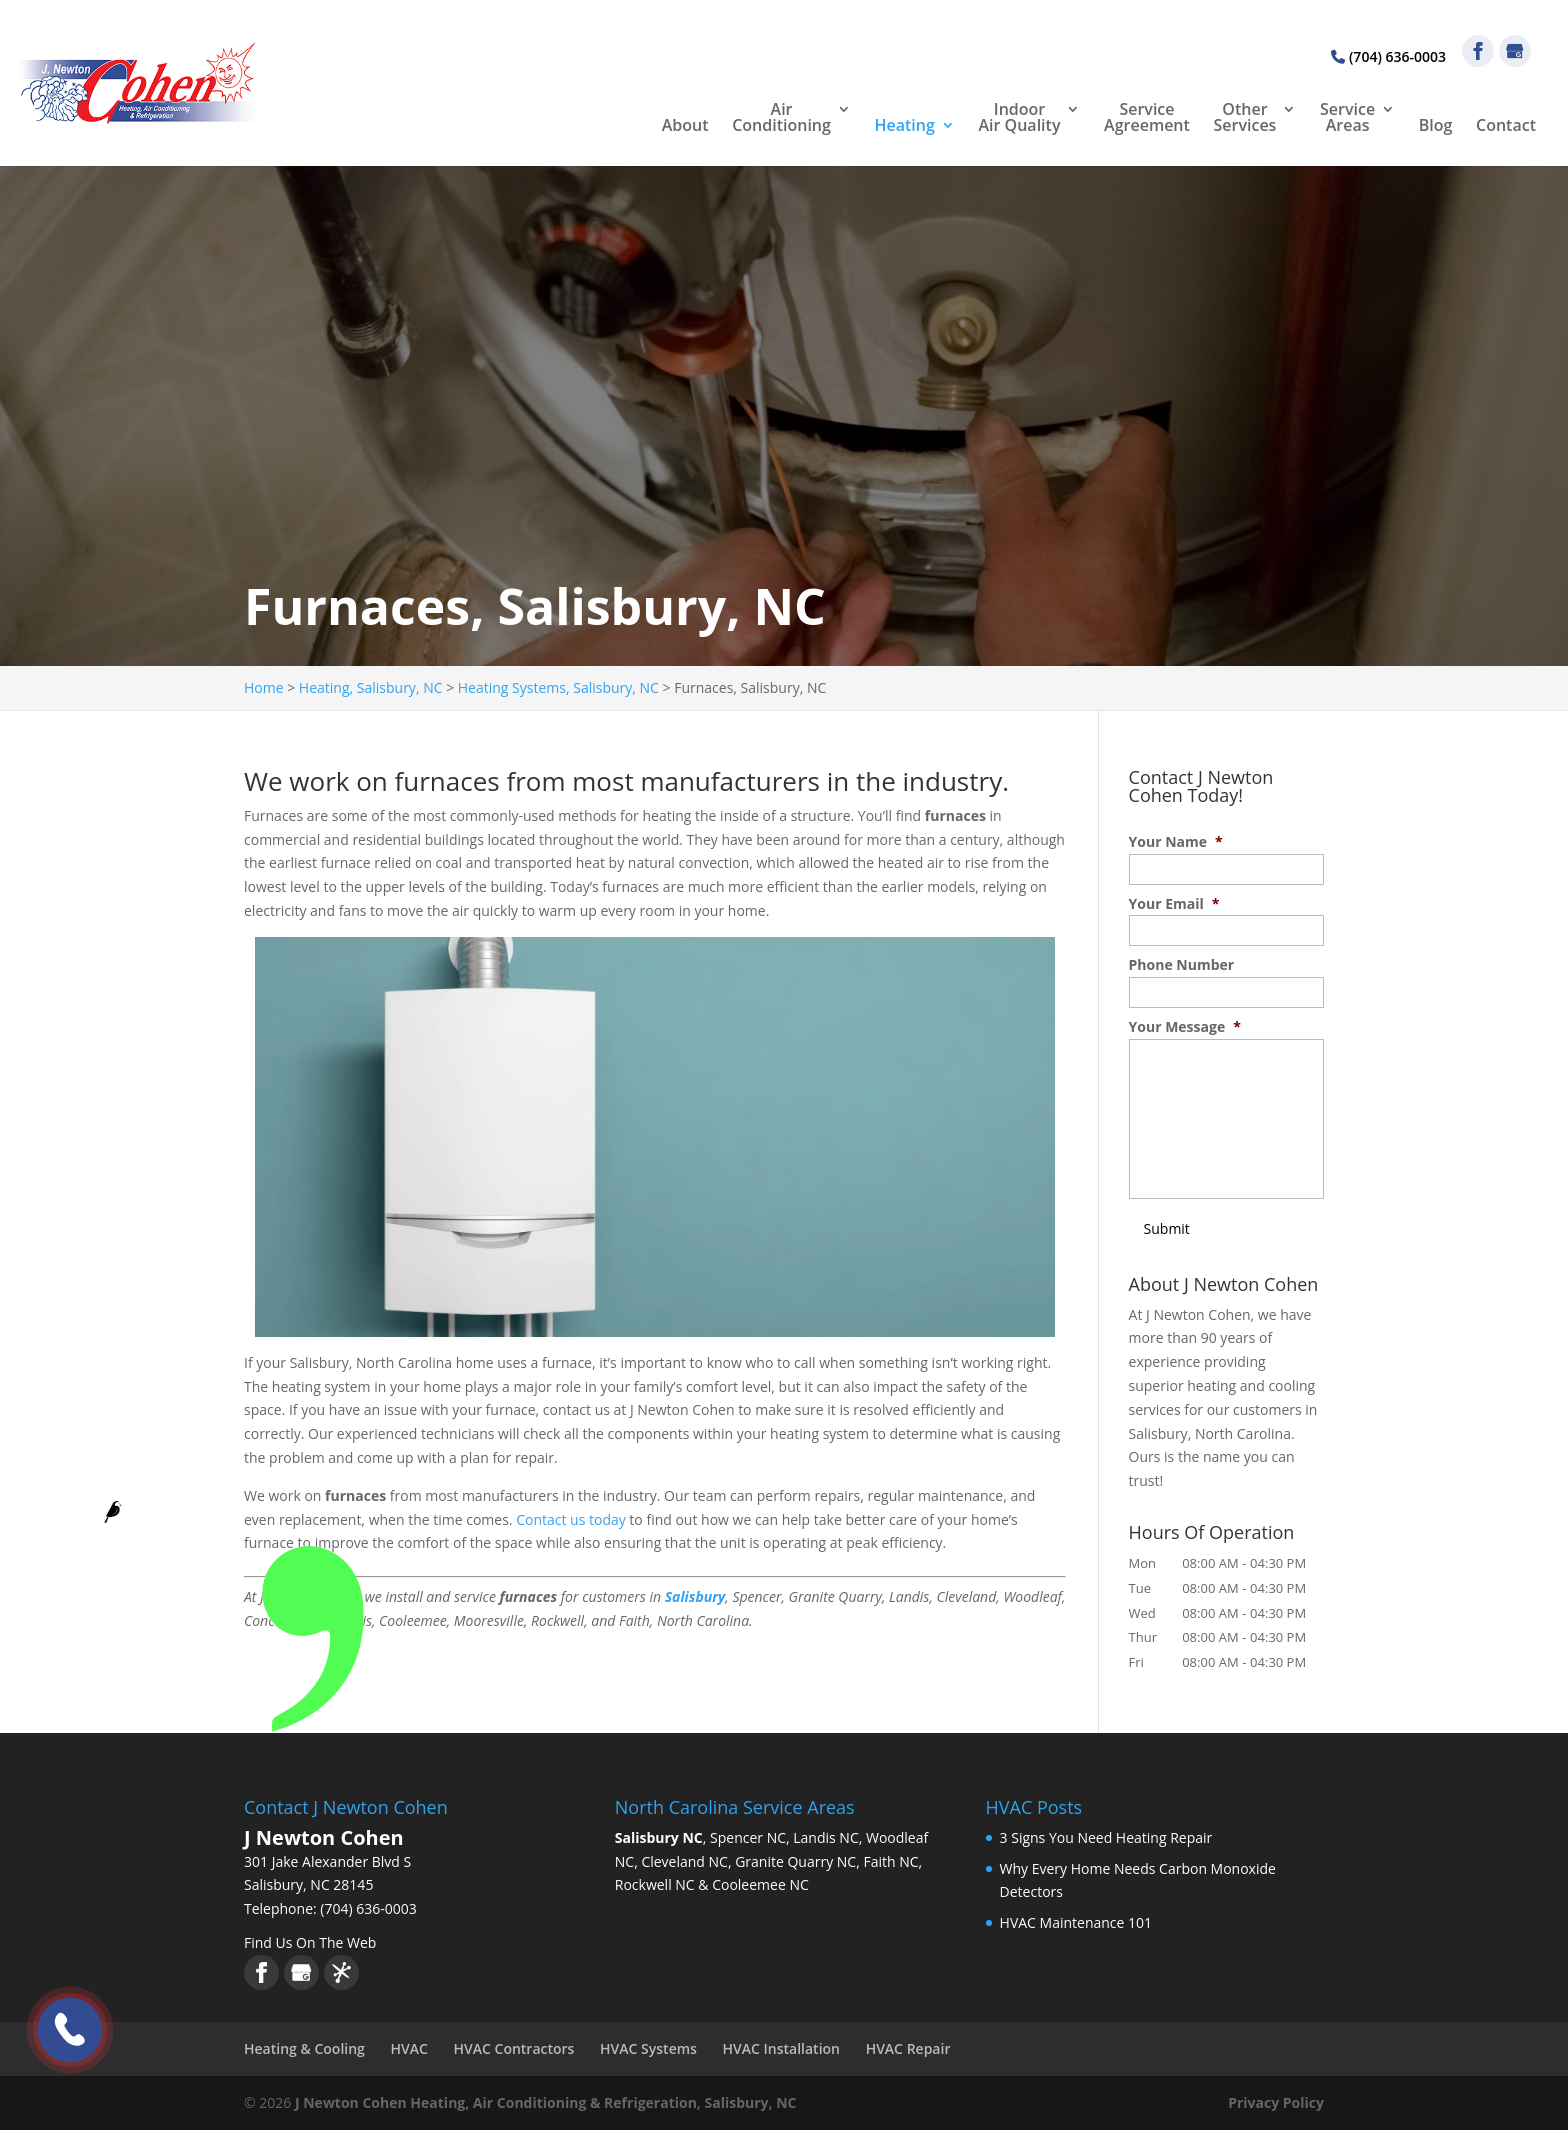  What do you see at coordinates (313, 1639) in the screenshot?
I see `comma.ai company logo` at bounding box center [313, 1639].